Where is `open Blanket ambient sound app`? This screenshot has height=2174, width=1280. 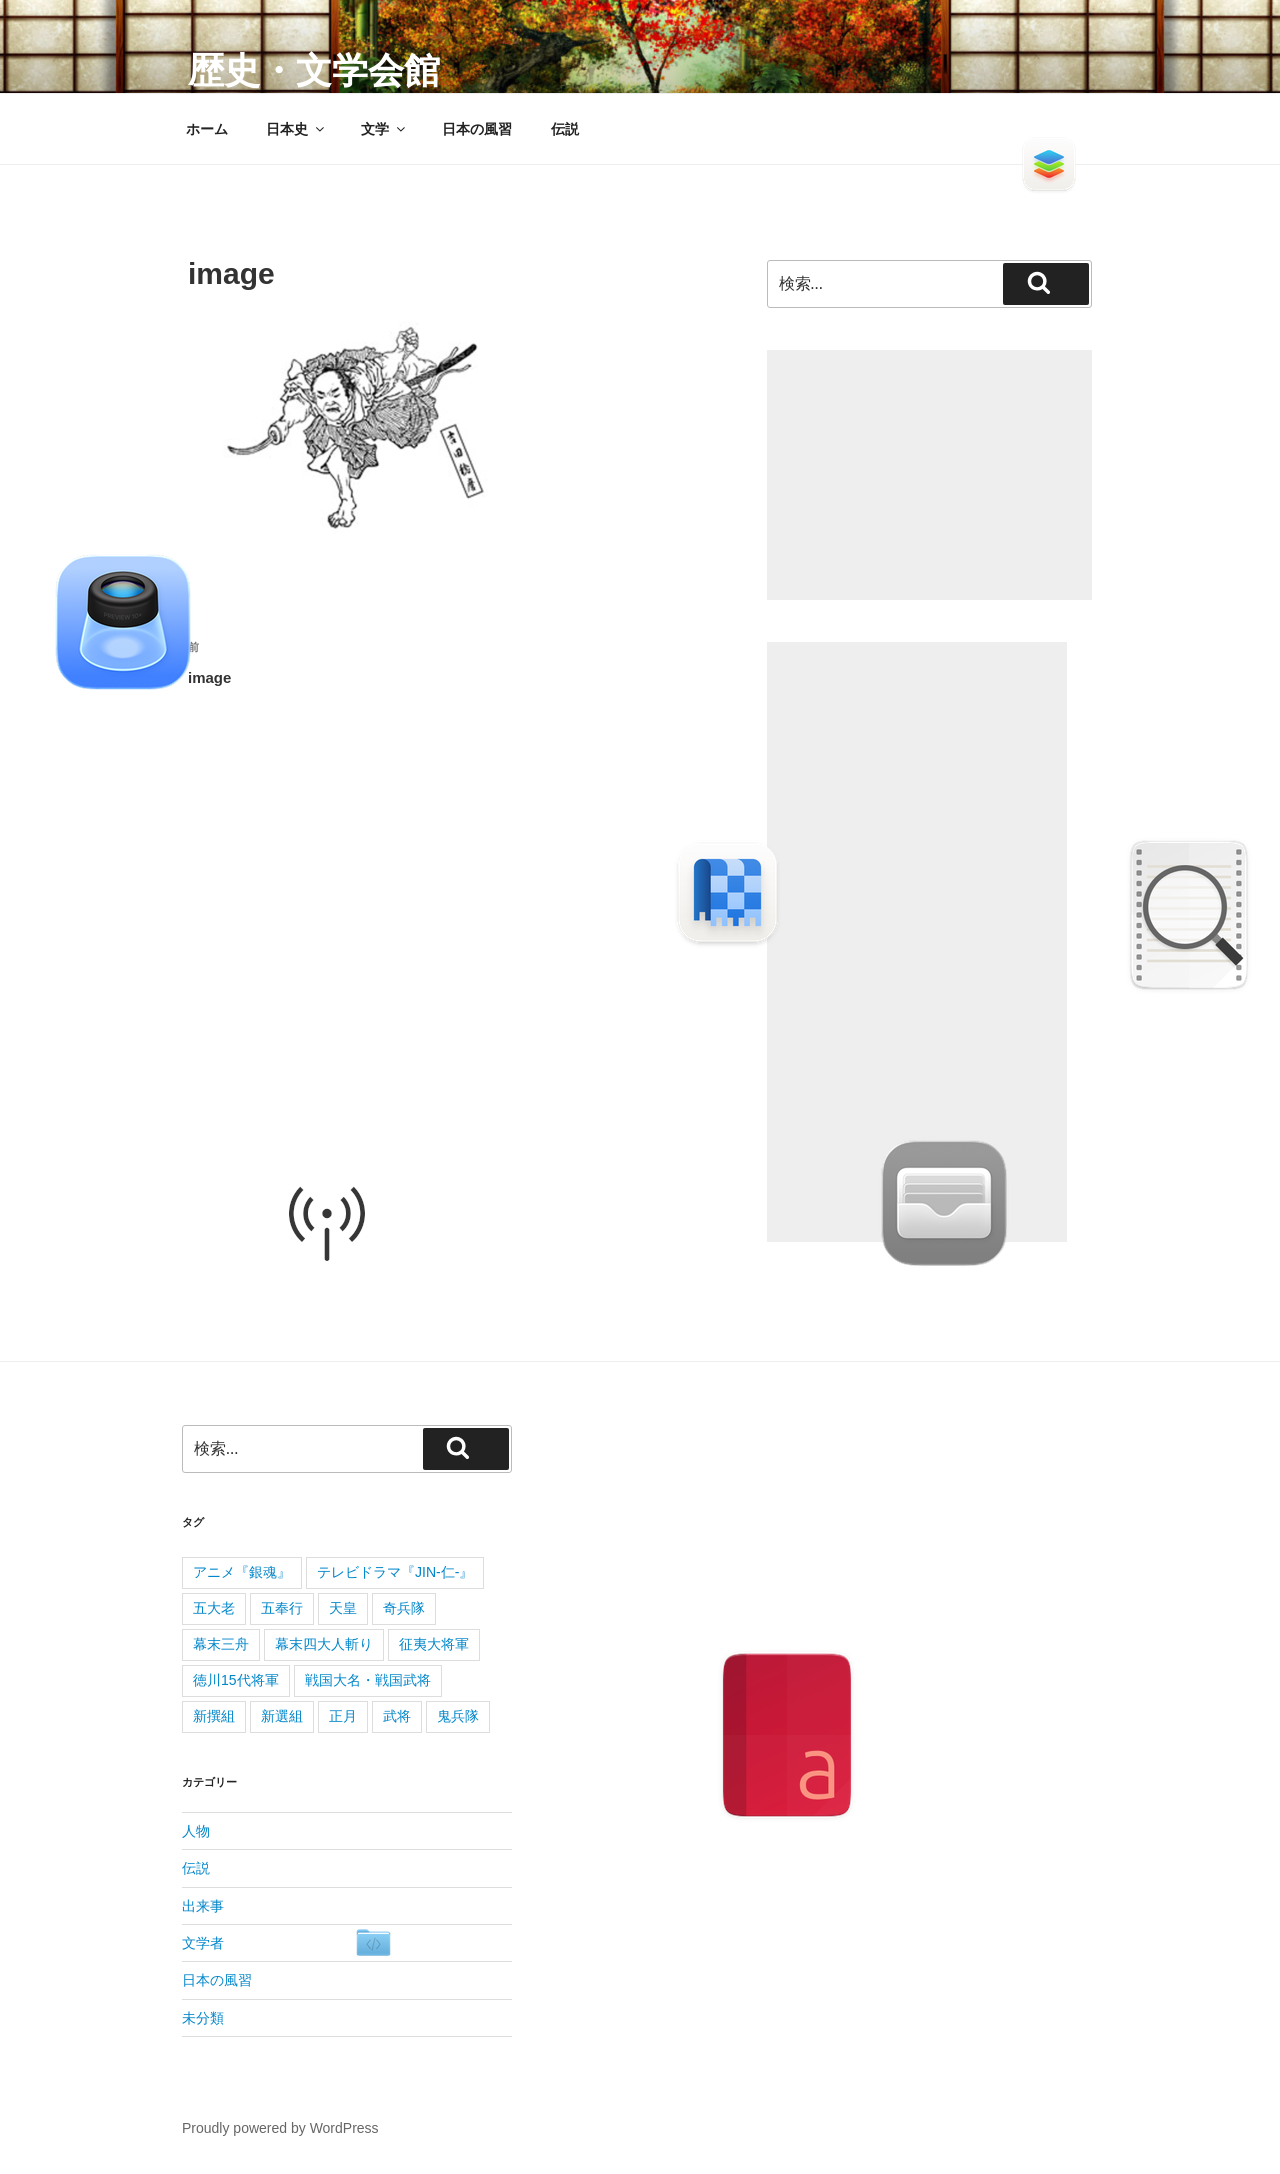
open Blanket ambient sound app is located at coordinates (727, 892).